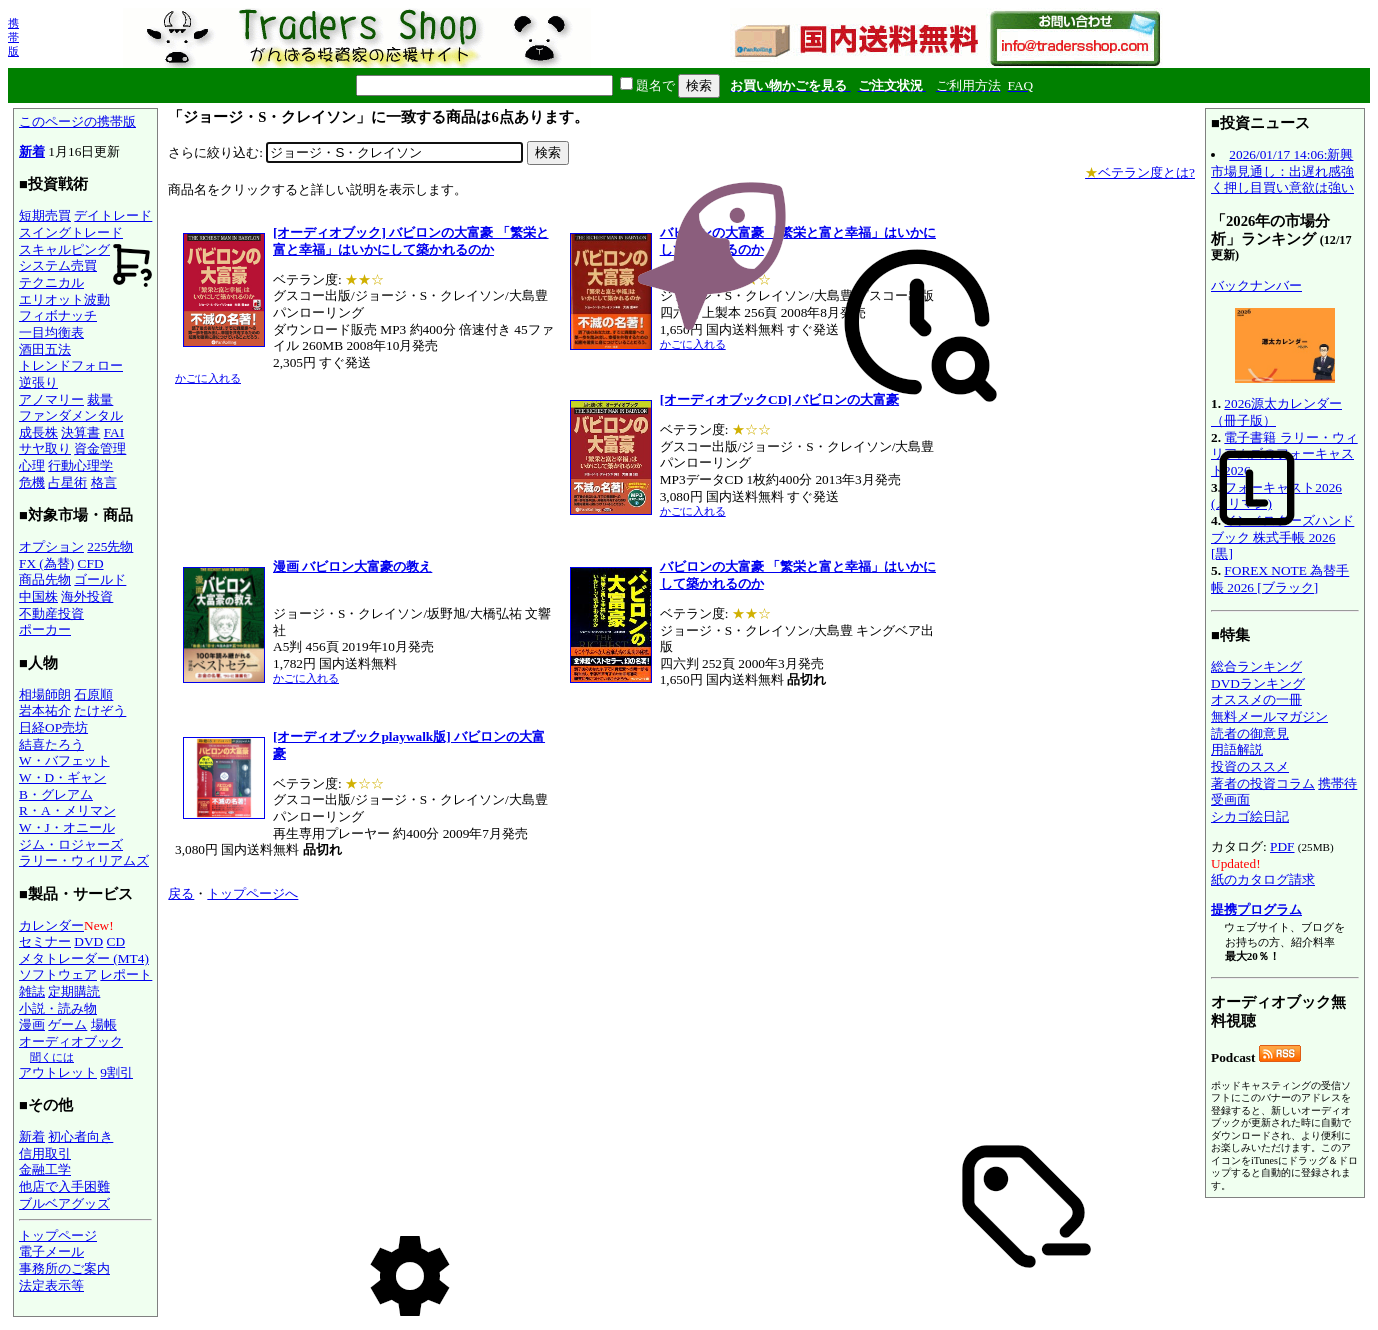  I want to click on get help with your shopping cart, so click(131, 264).